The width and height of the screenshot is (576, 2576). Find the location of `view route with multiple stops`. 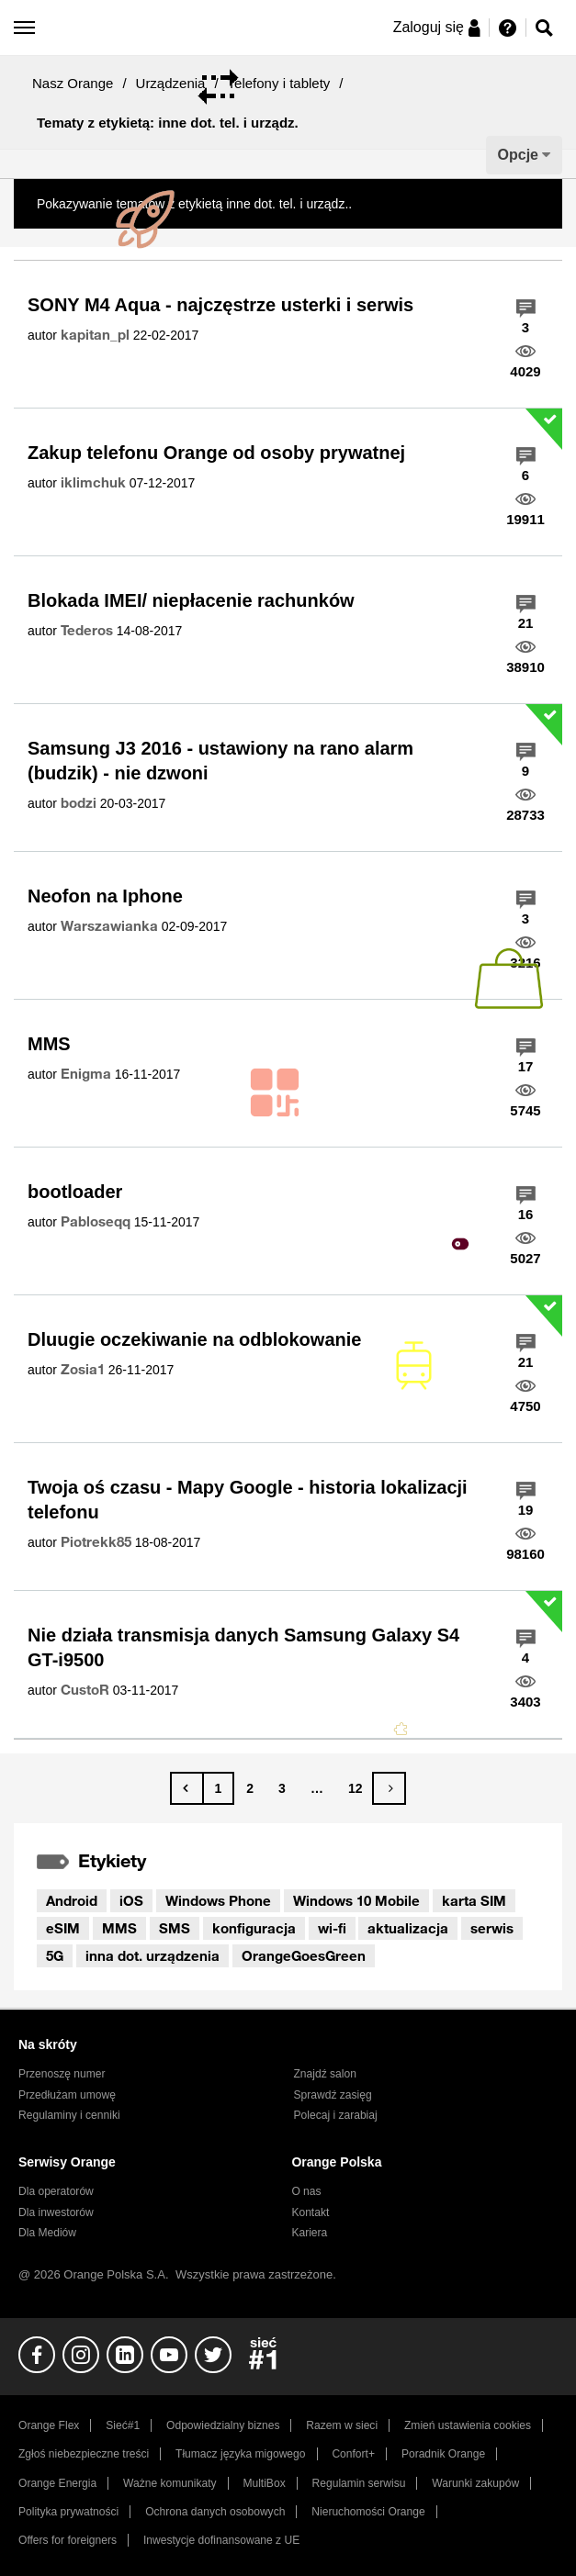

view route with multiple stops is located at coordinates (218, 86).